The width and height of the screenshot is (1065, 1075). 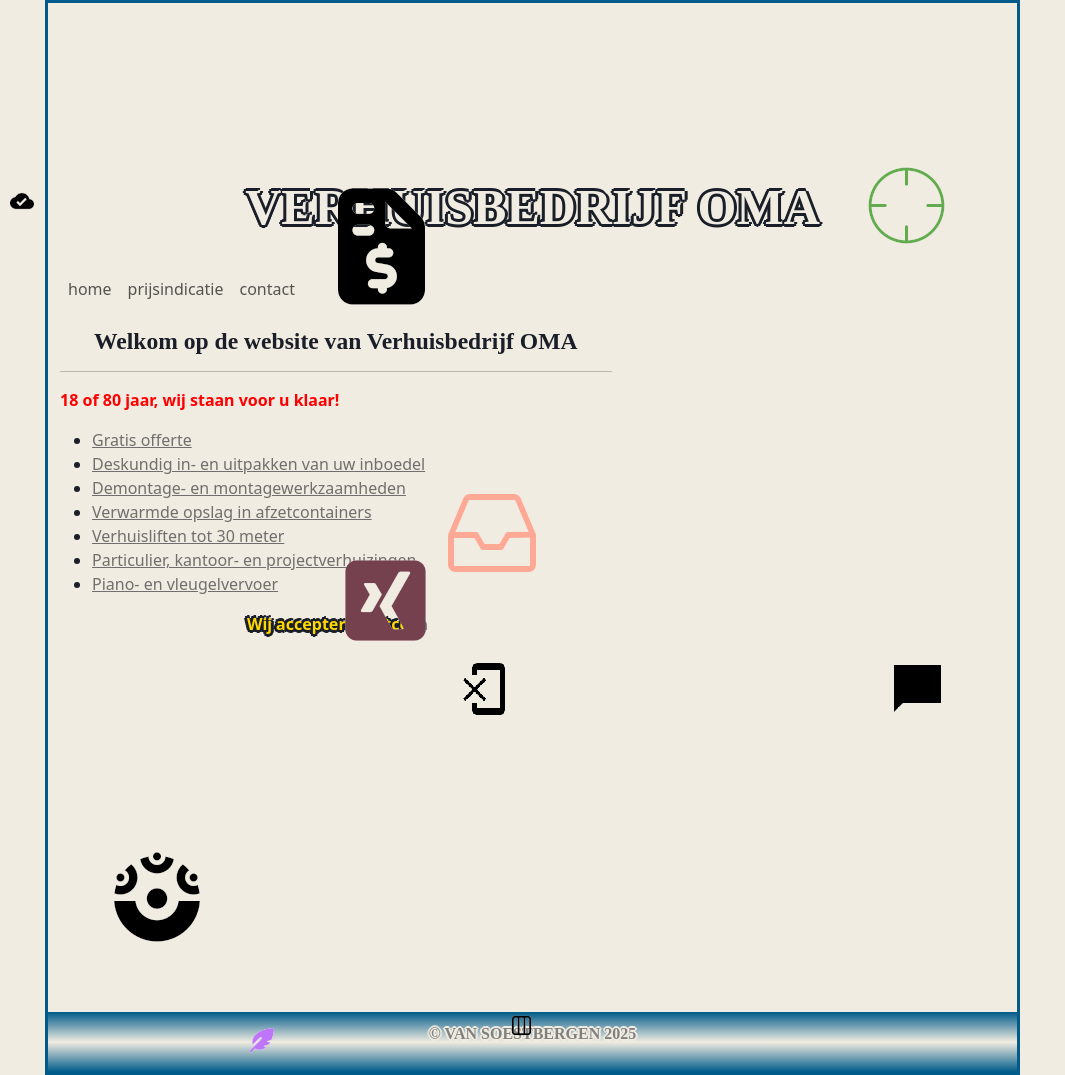 What do you see at coordinates (917, 688) in the screenshot?
I see `open a chat or messaging feature` at bounding box center [917, 688].